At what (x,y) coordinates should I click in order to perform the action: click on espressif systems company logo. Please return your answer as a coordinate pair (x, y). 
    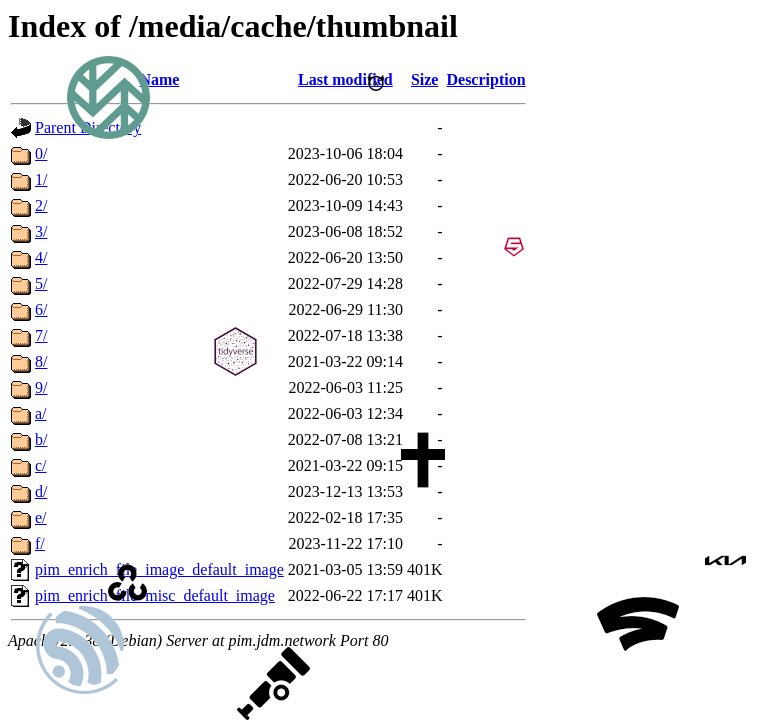
    Looking at the image, I should click on (80, 650).